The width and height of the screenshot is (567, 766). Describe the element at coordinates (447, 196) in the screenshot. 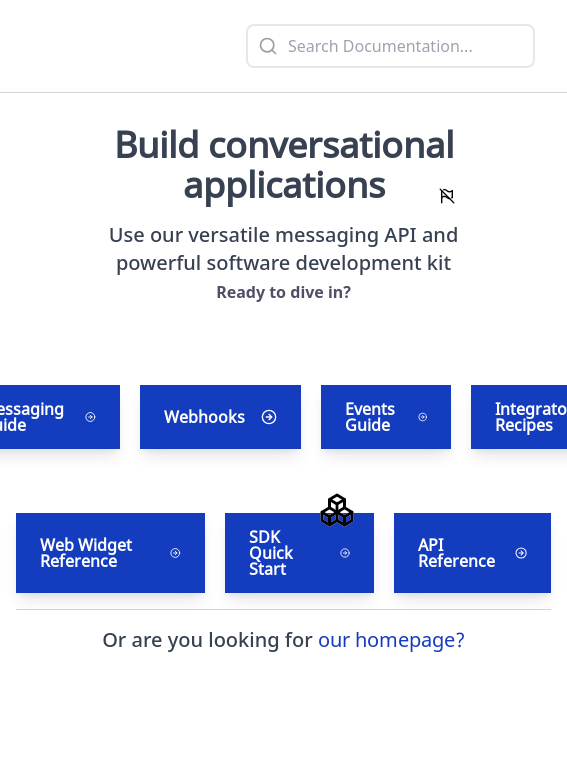

I see `disable flag or marker` at that location.